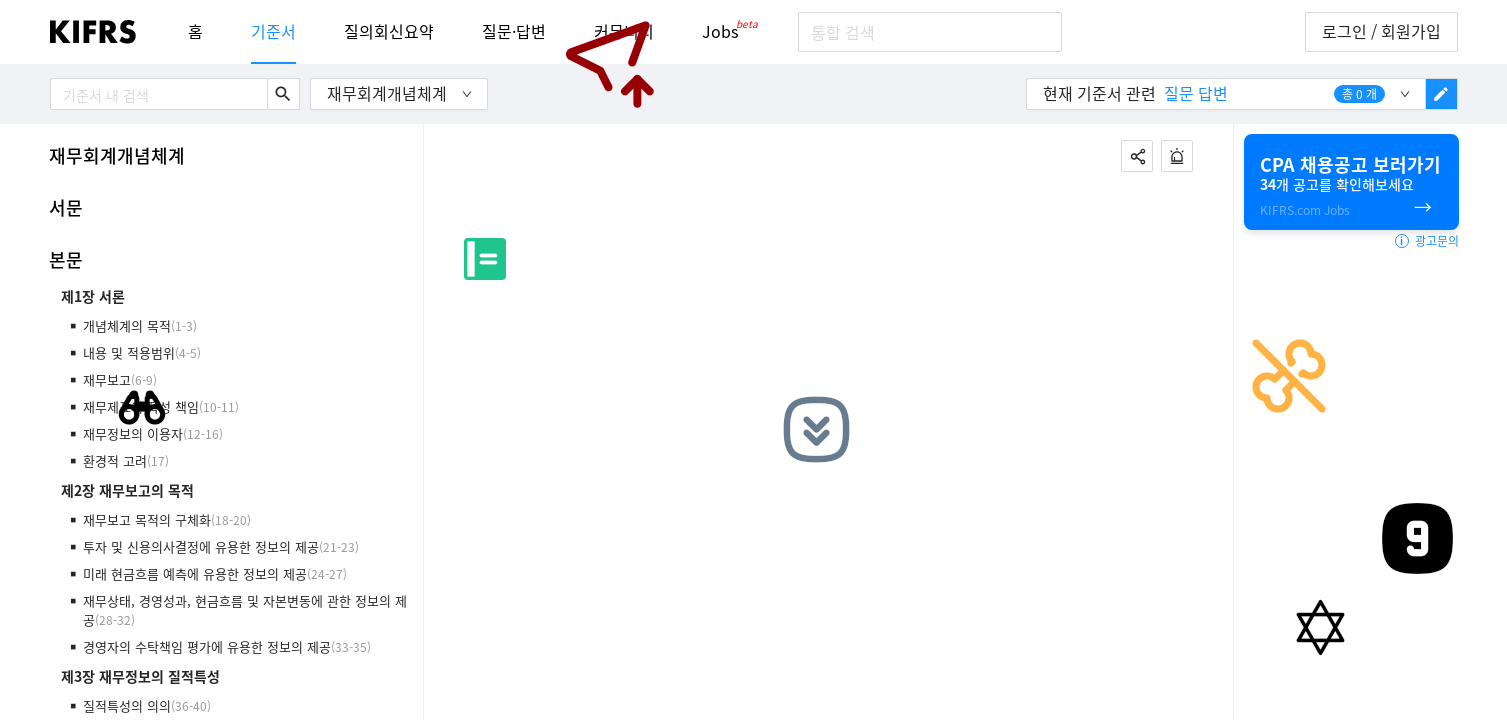  I want to click on expand content or show more items below, so click(816, 429).